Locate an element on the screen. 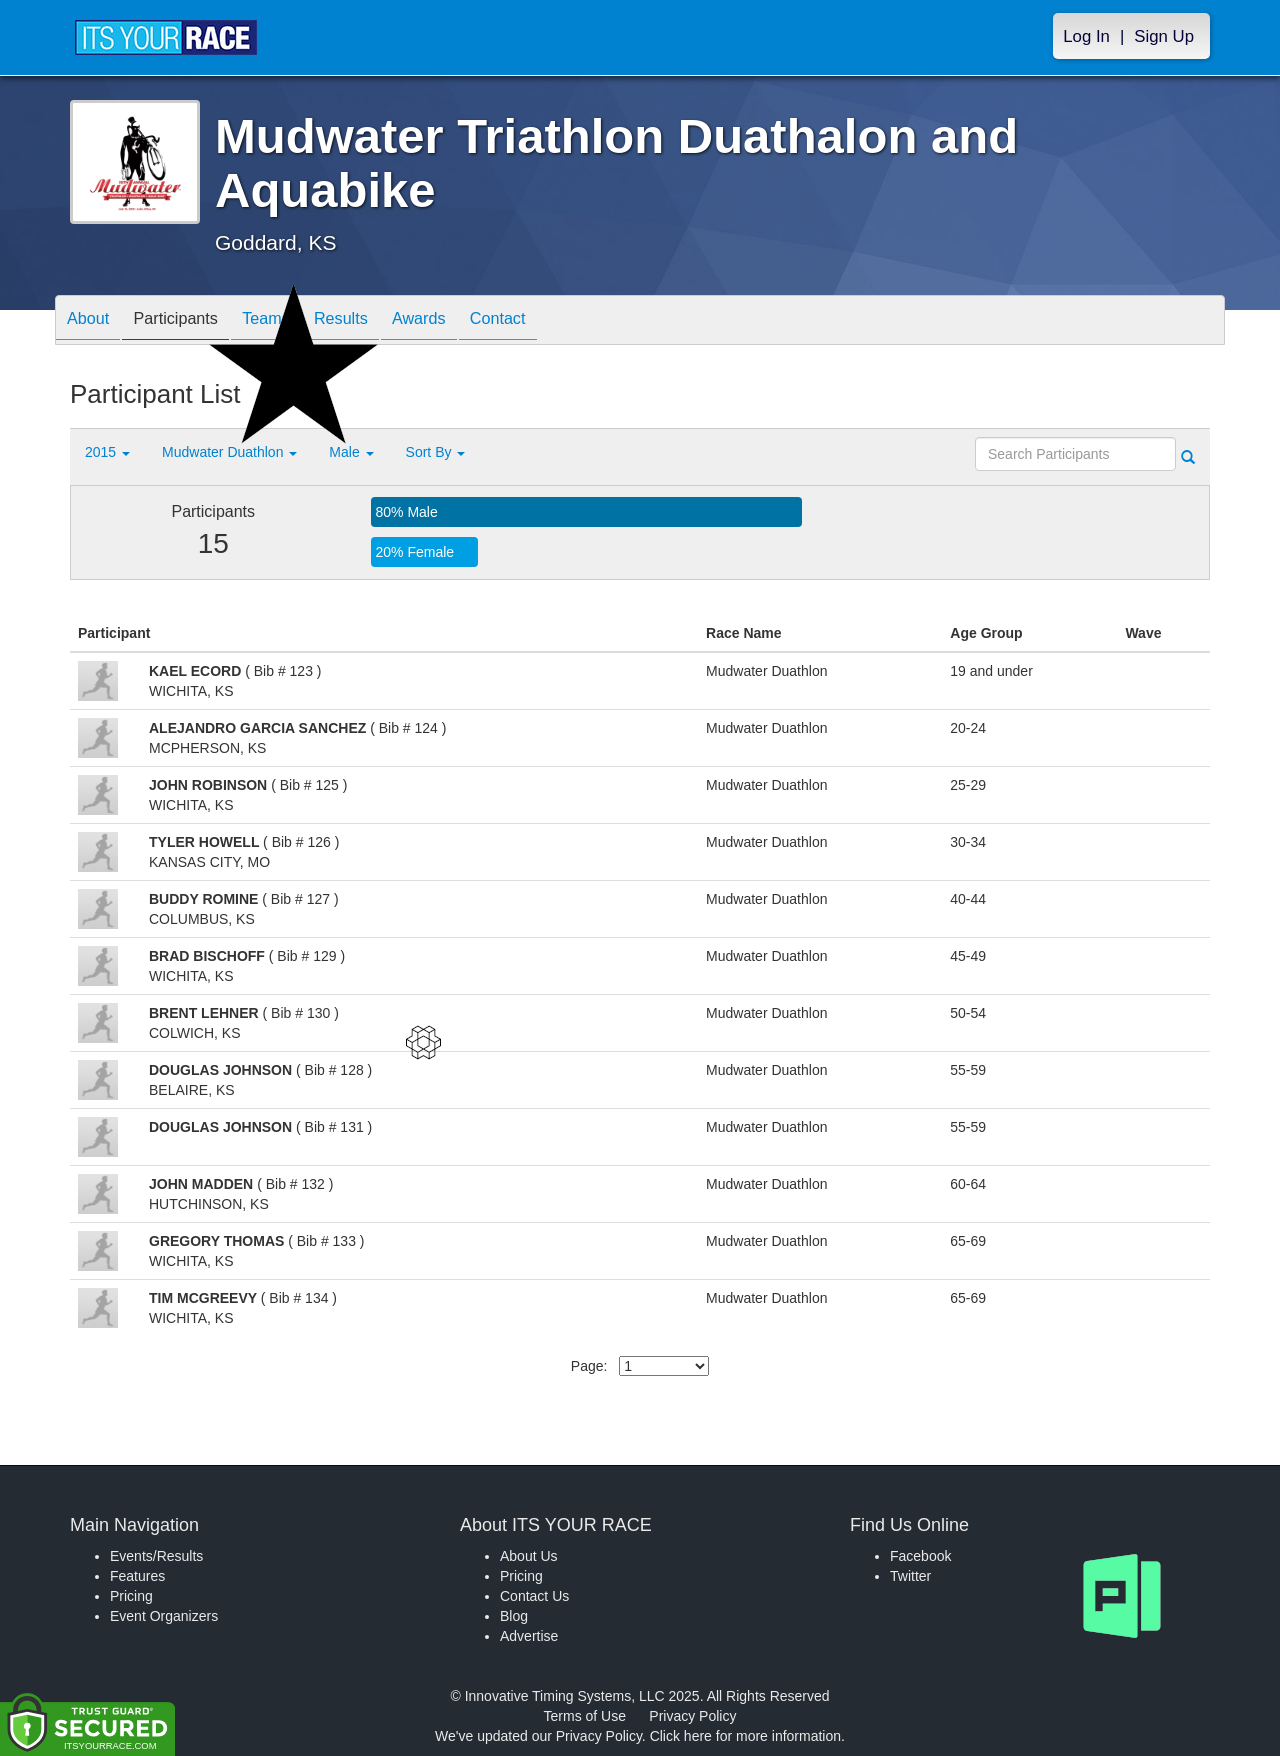 Image resolution: width=1280 pixels, height=1756 pixels. open a PowerPoint presentation file is located at coordinates (1122, 1596).